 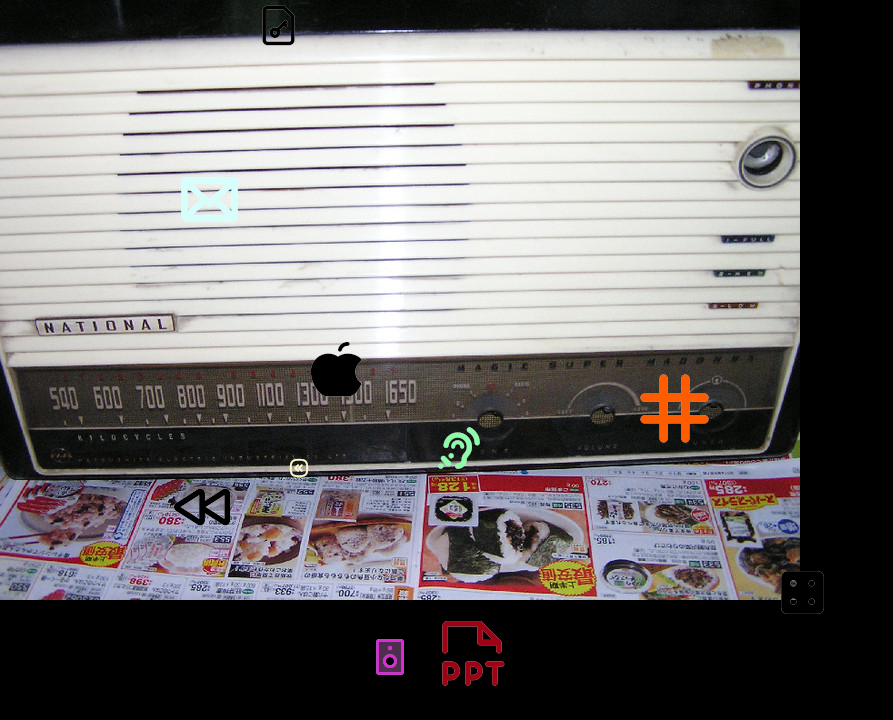 What do you see at coordinates (802, 592) in the screenshot?
I see `roll or randomize a selection` at bounding box center [802, 592].